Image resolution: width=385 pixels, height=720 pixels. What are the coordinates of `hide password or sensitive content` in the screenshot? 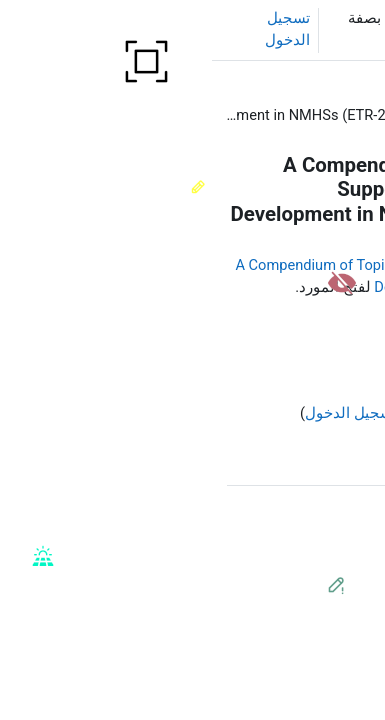 It's located at (342, 283).